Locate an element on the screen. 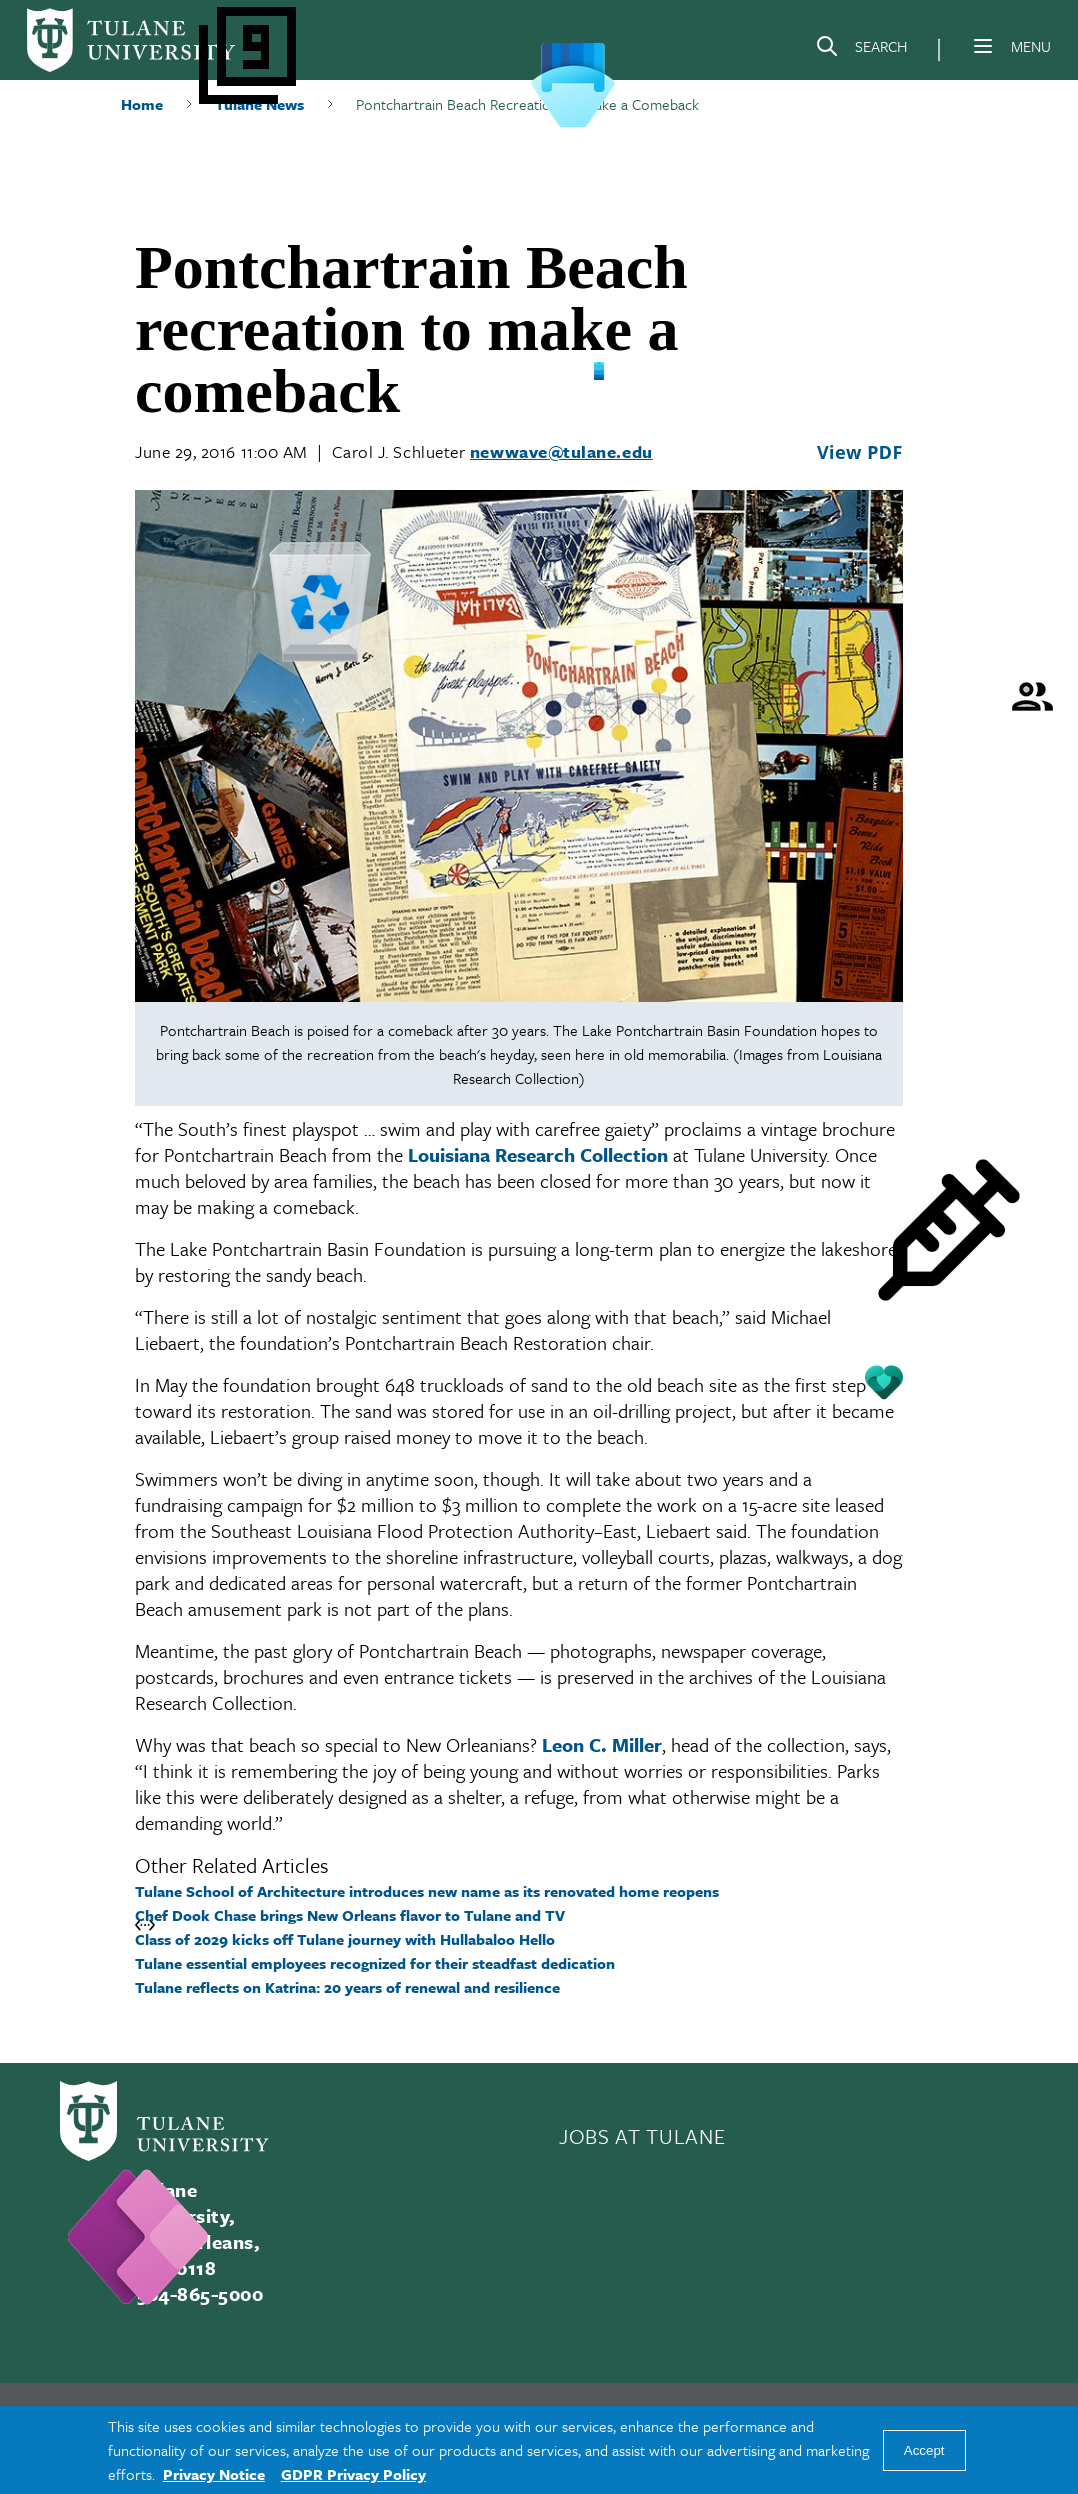 This screenshot has width=1078, height=2494. open the microsoft family safety app is located at coordinates (884, 1382).